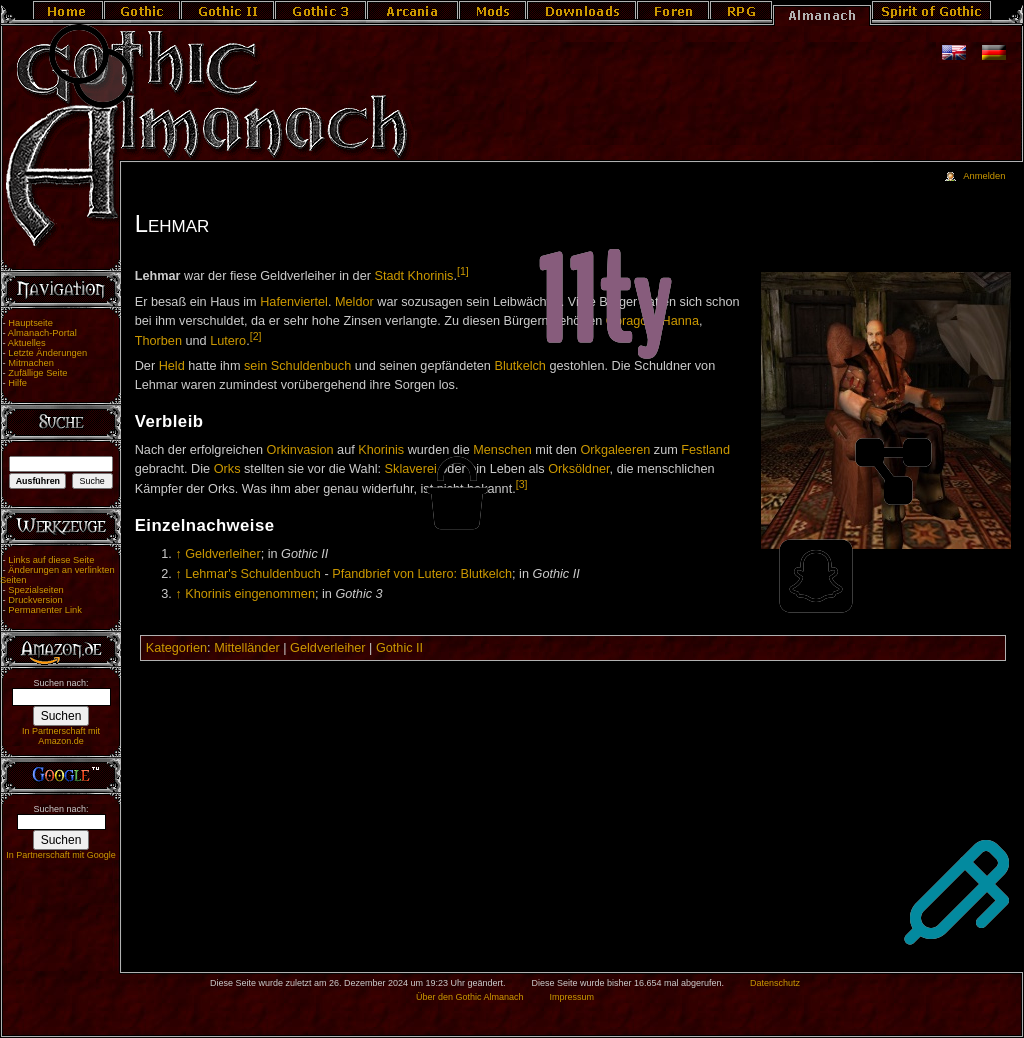 This screenshot has width=1024, height=1038. I want to click on open Snapchat app, so click(816, 576).